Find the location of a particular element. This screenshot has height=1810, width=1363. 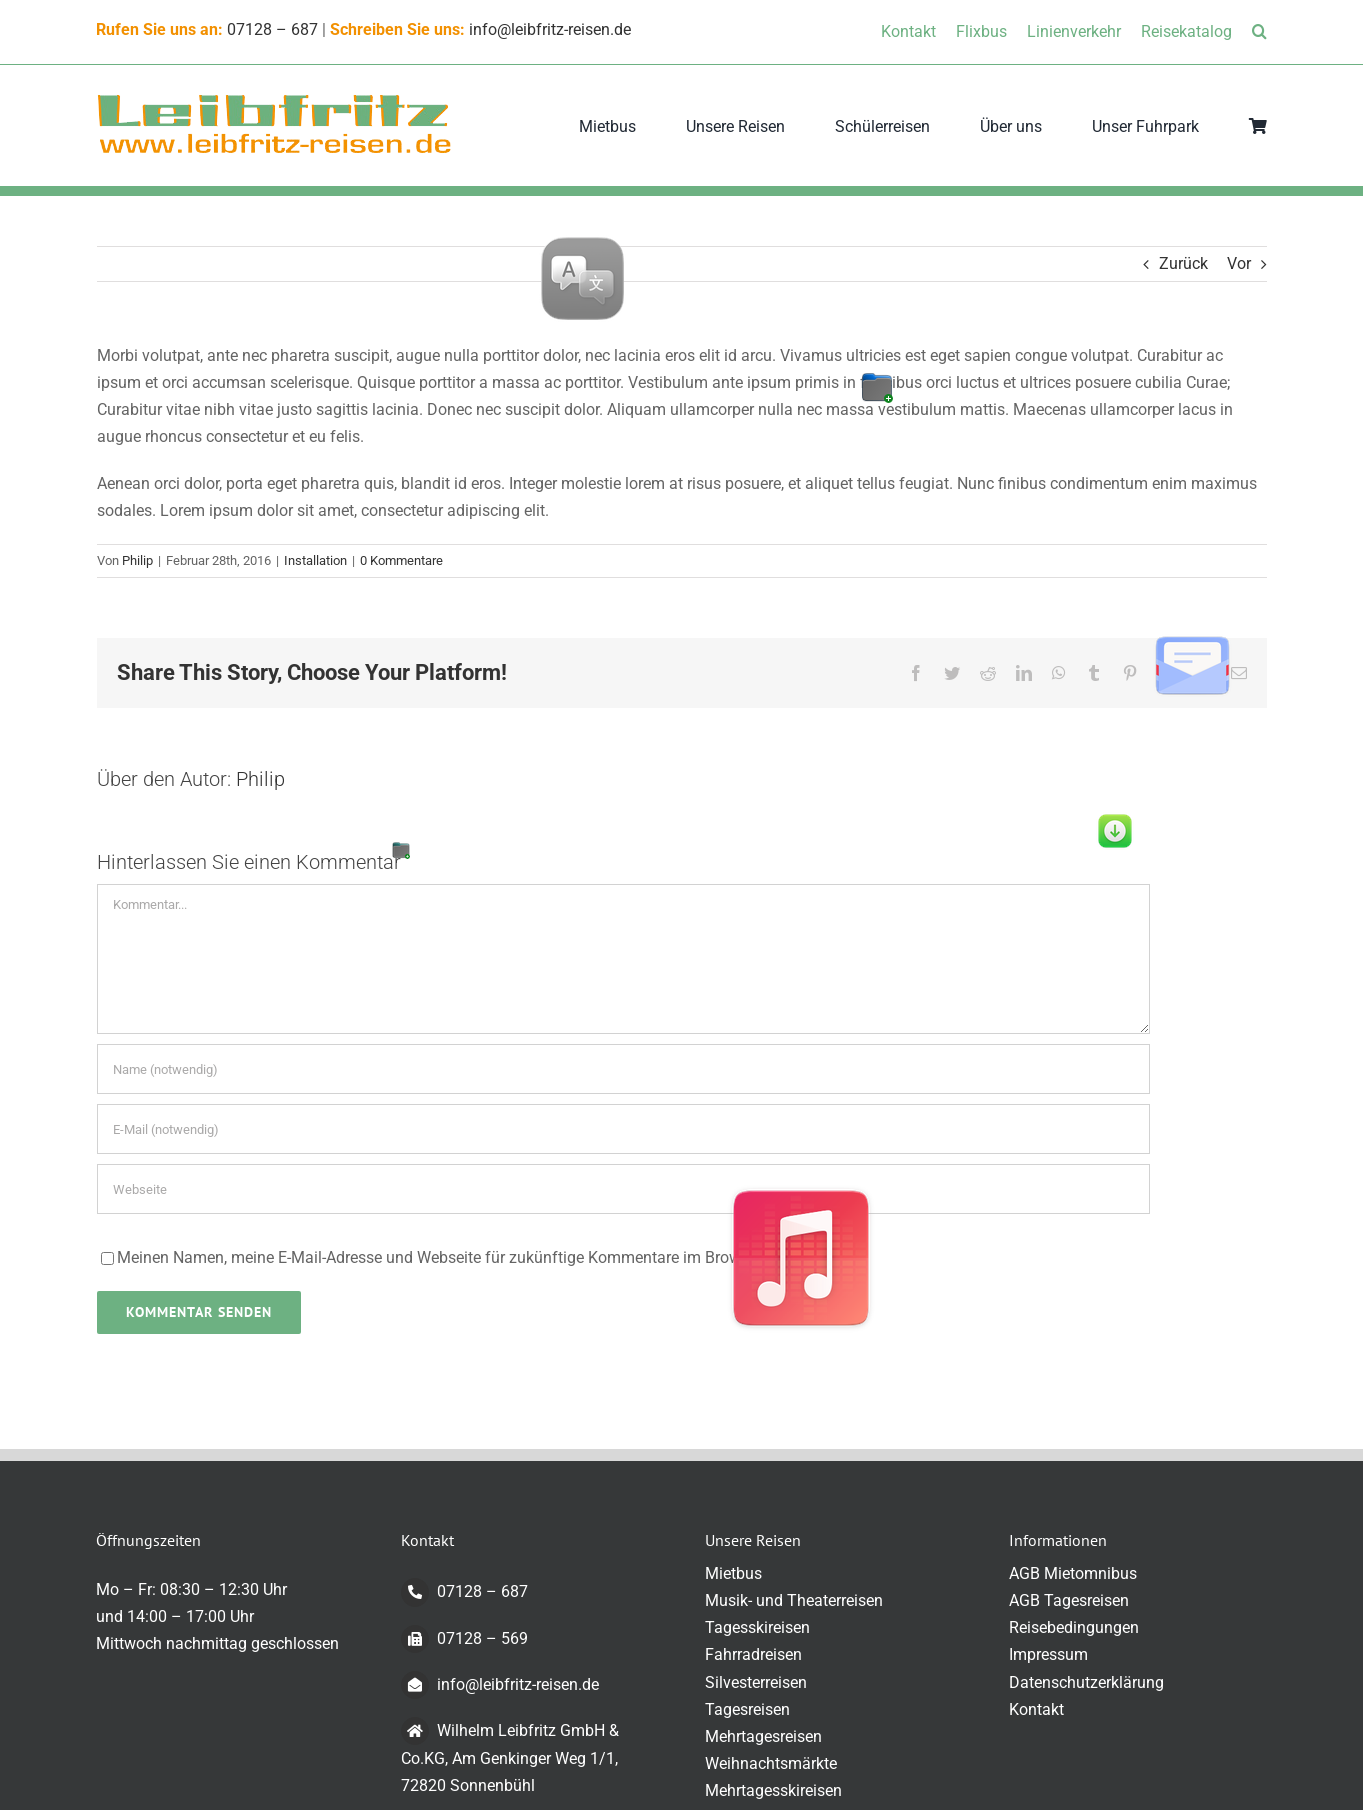

open uget download manager is located at coordinates (1115, 831).